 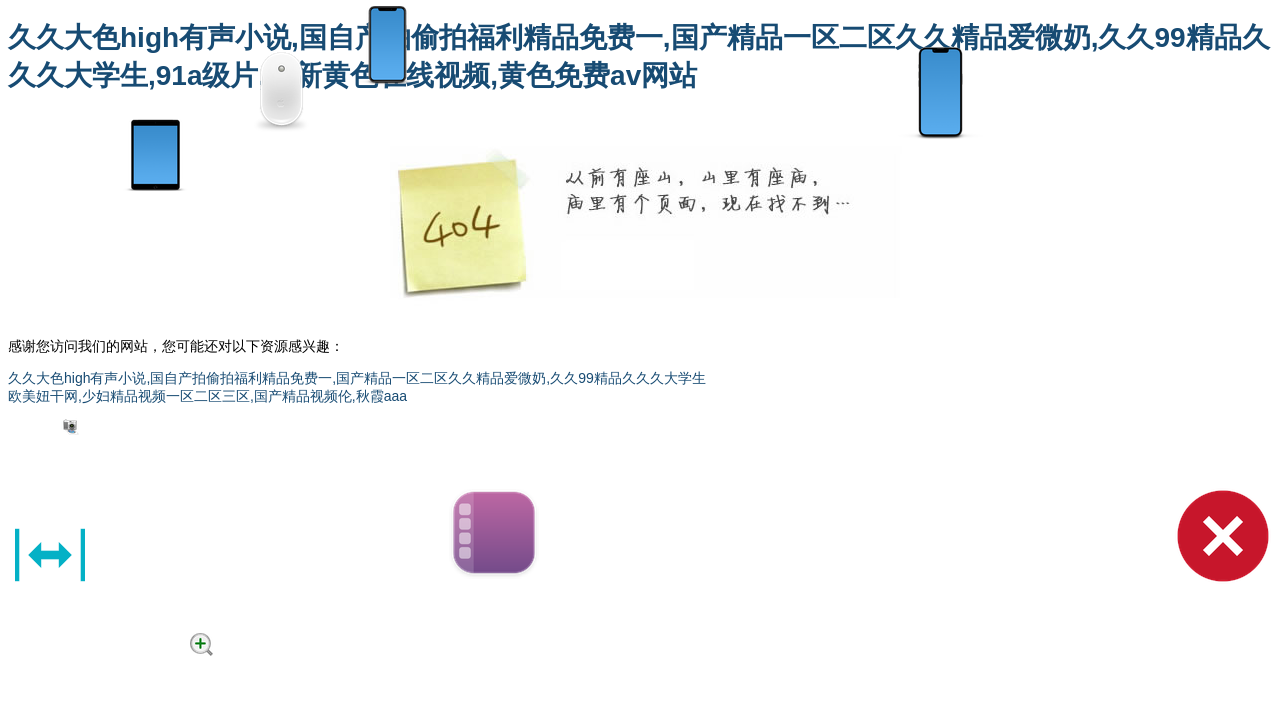 I want to click on create a web page from captured images, so click(x=70, y=427).